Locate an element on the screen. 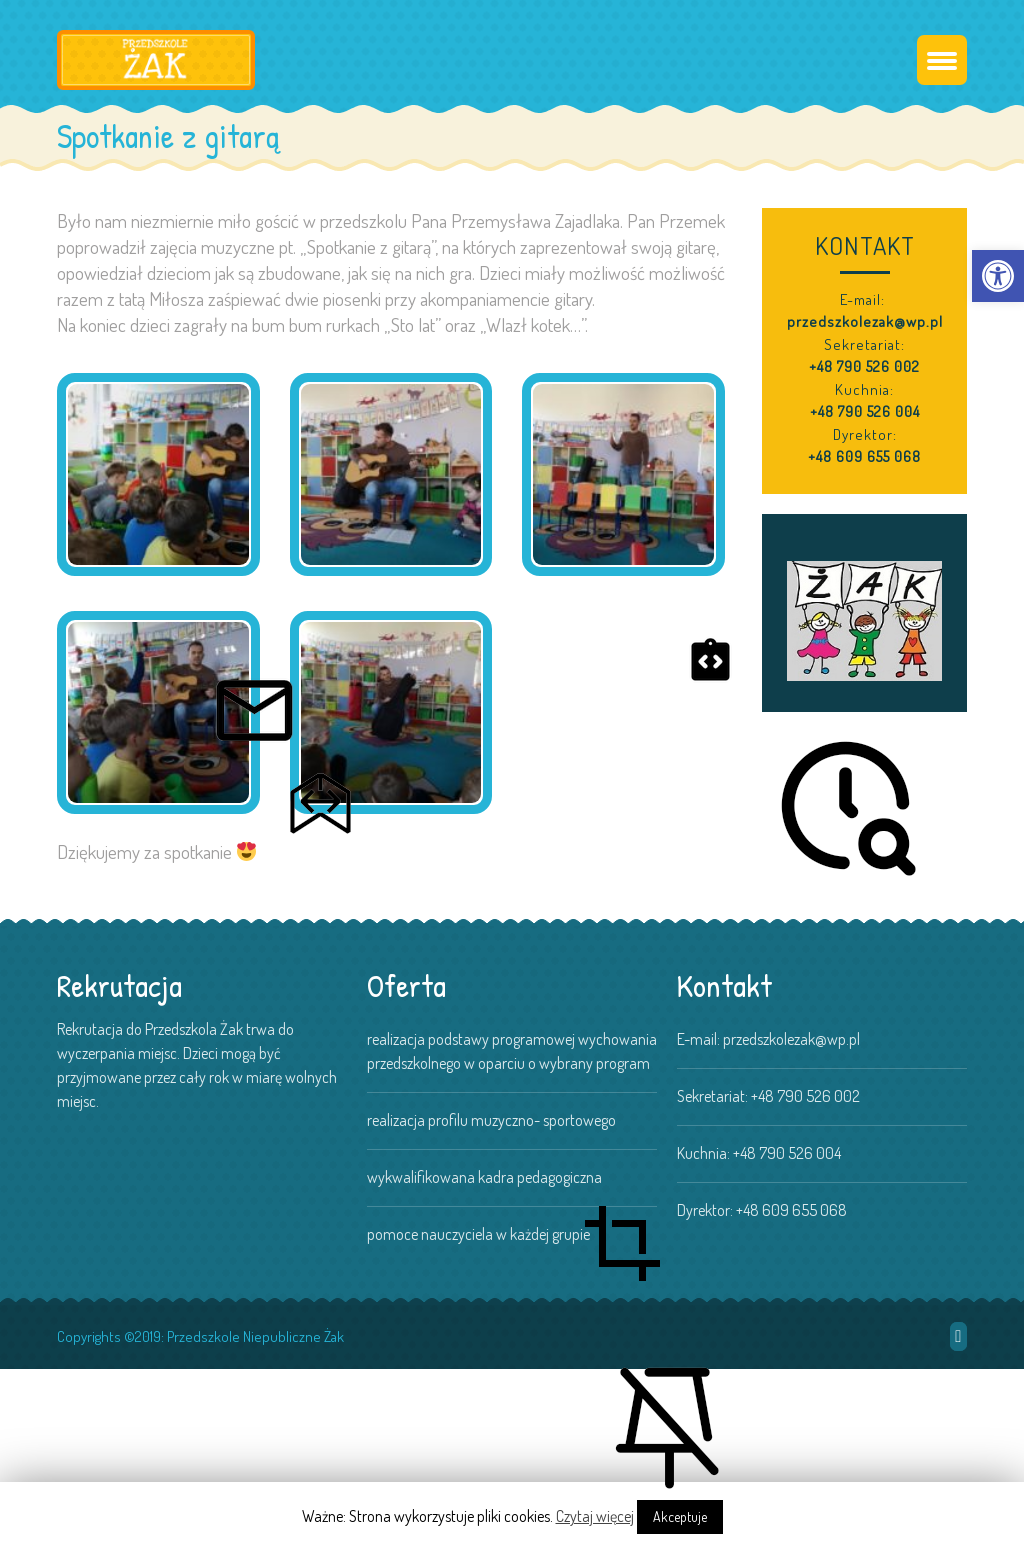 The width and height of the screenshot is (1024, 1547). mirror or flip content horizontally is located at coordinates (320, 803).